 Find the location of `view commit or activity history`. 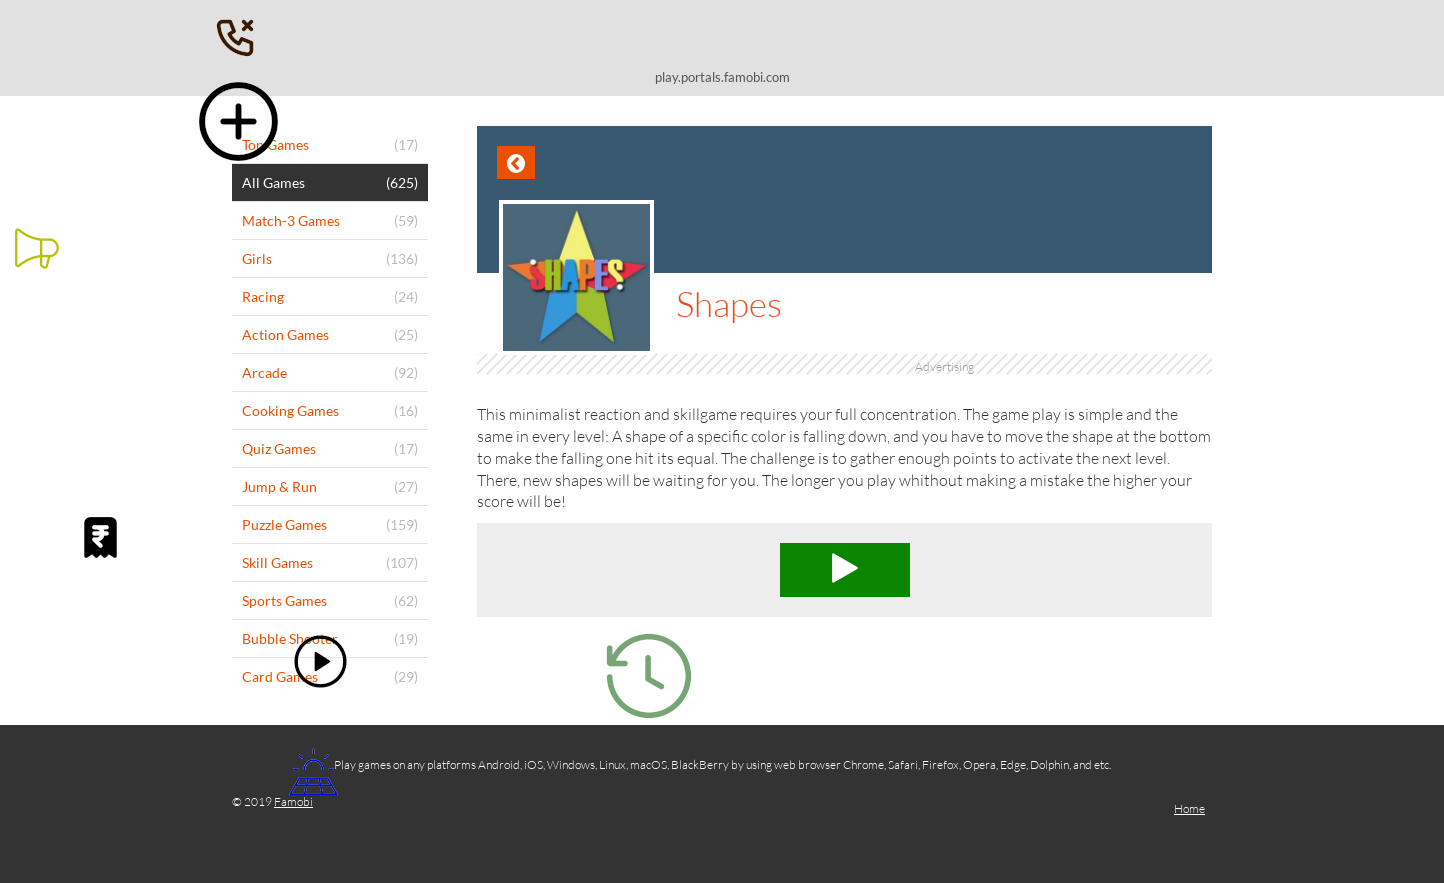

view commit or activity history is located at coordinates (649, 676).